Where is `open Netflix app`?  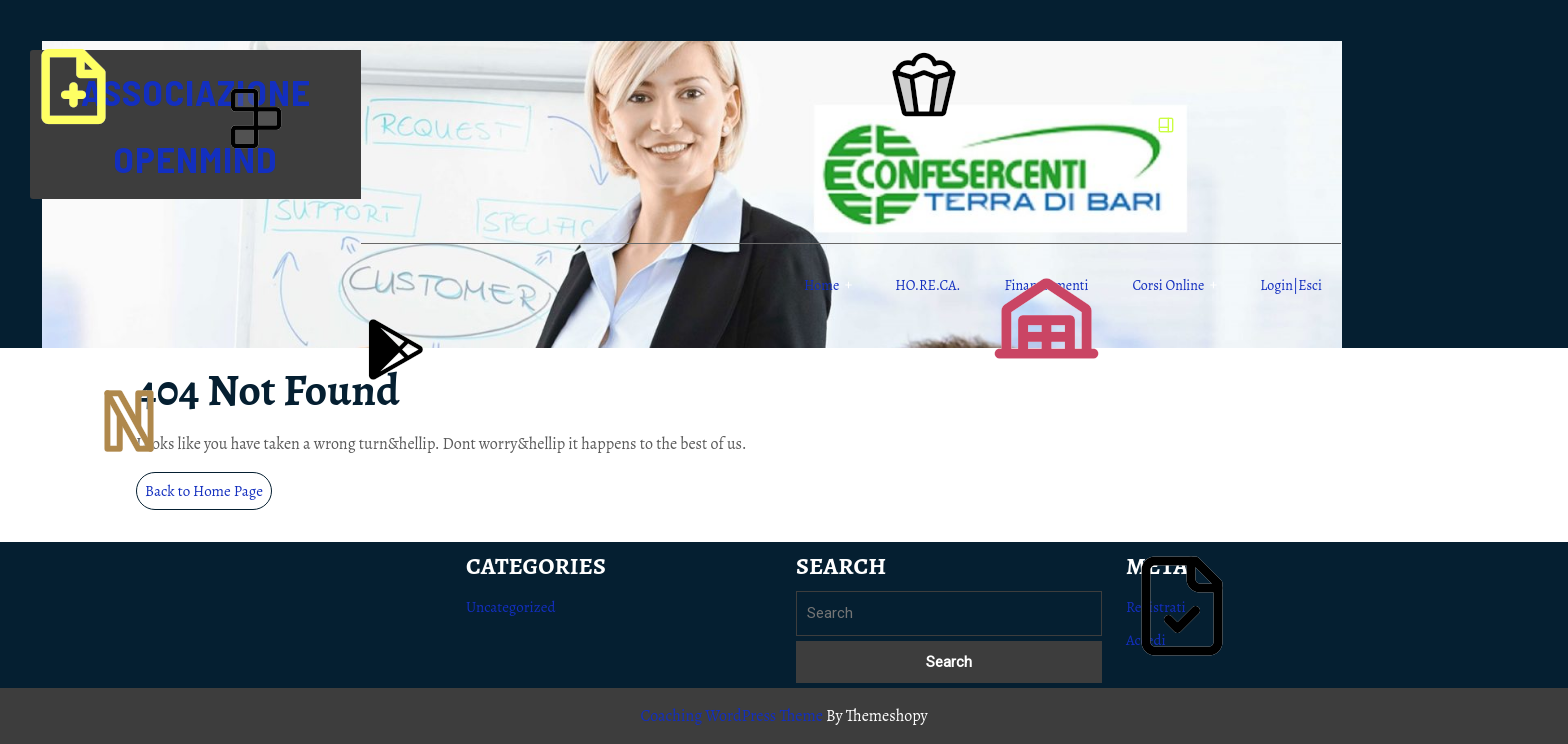
open Netflix app is located at coordinates (129, 421).